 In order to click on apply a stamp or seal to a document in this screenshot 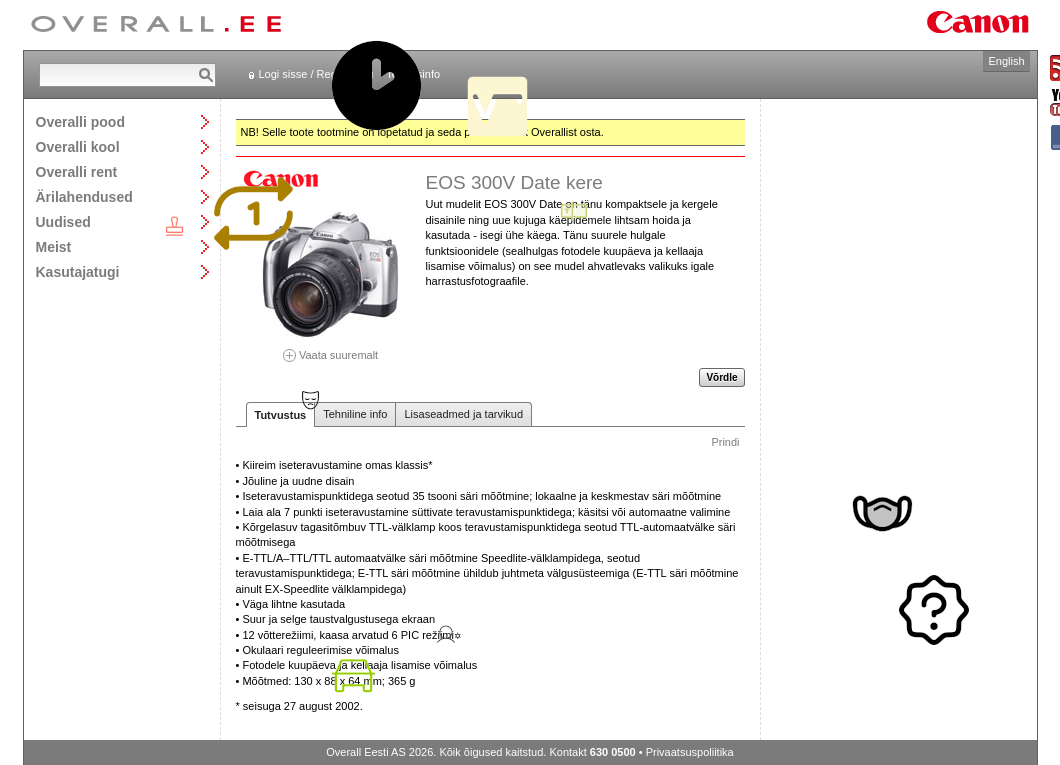, I will do `click(174, 226)`.